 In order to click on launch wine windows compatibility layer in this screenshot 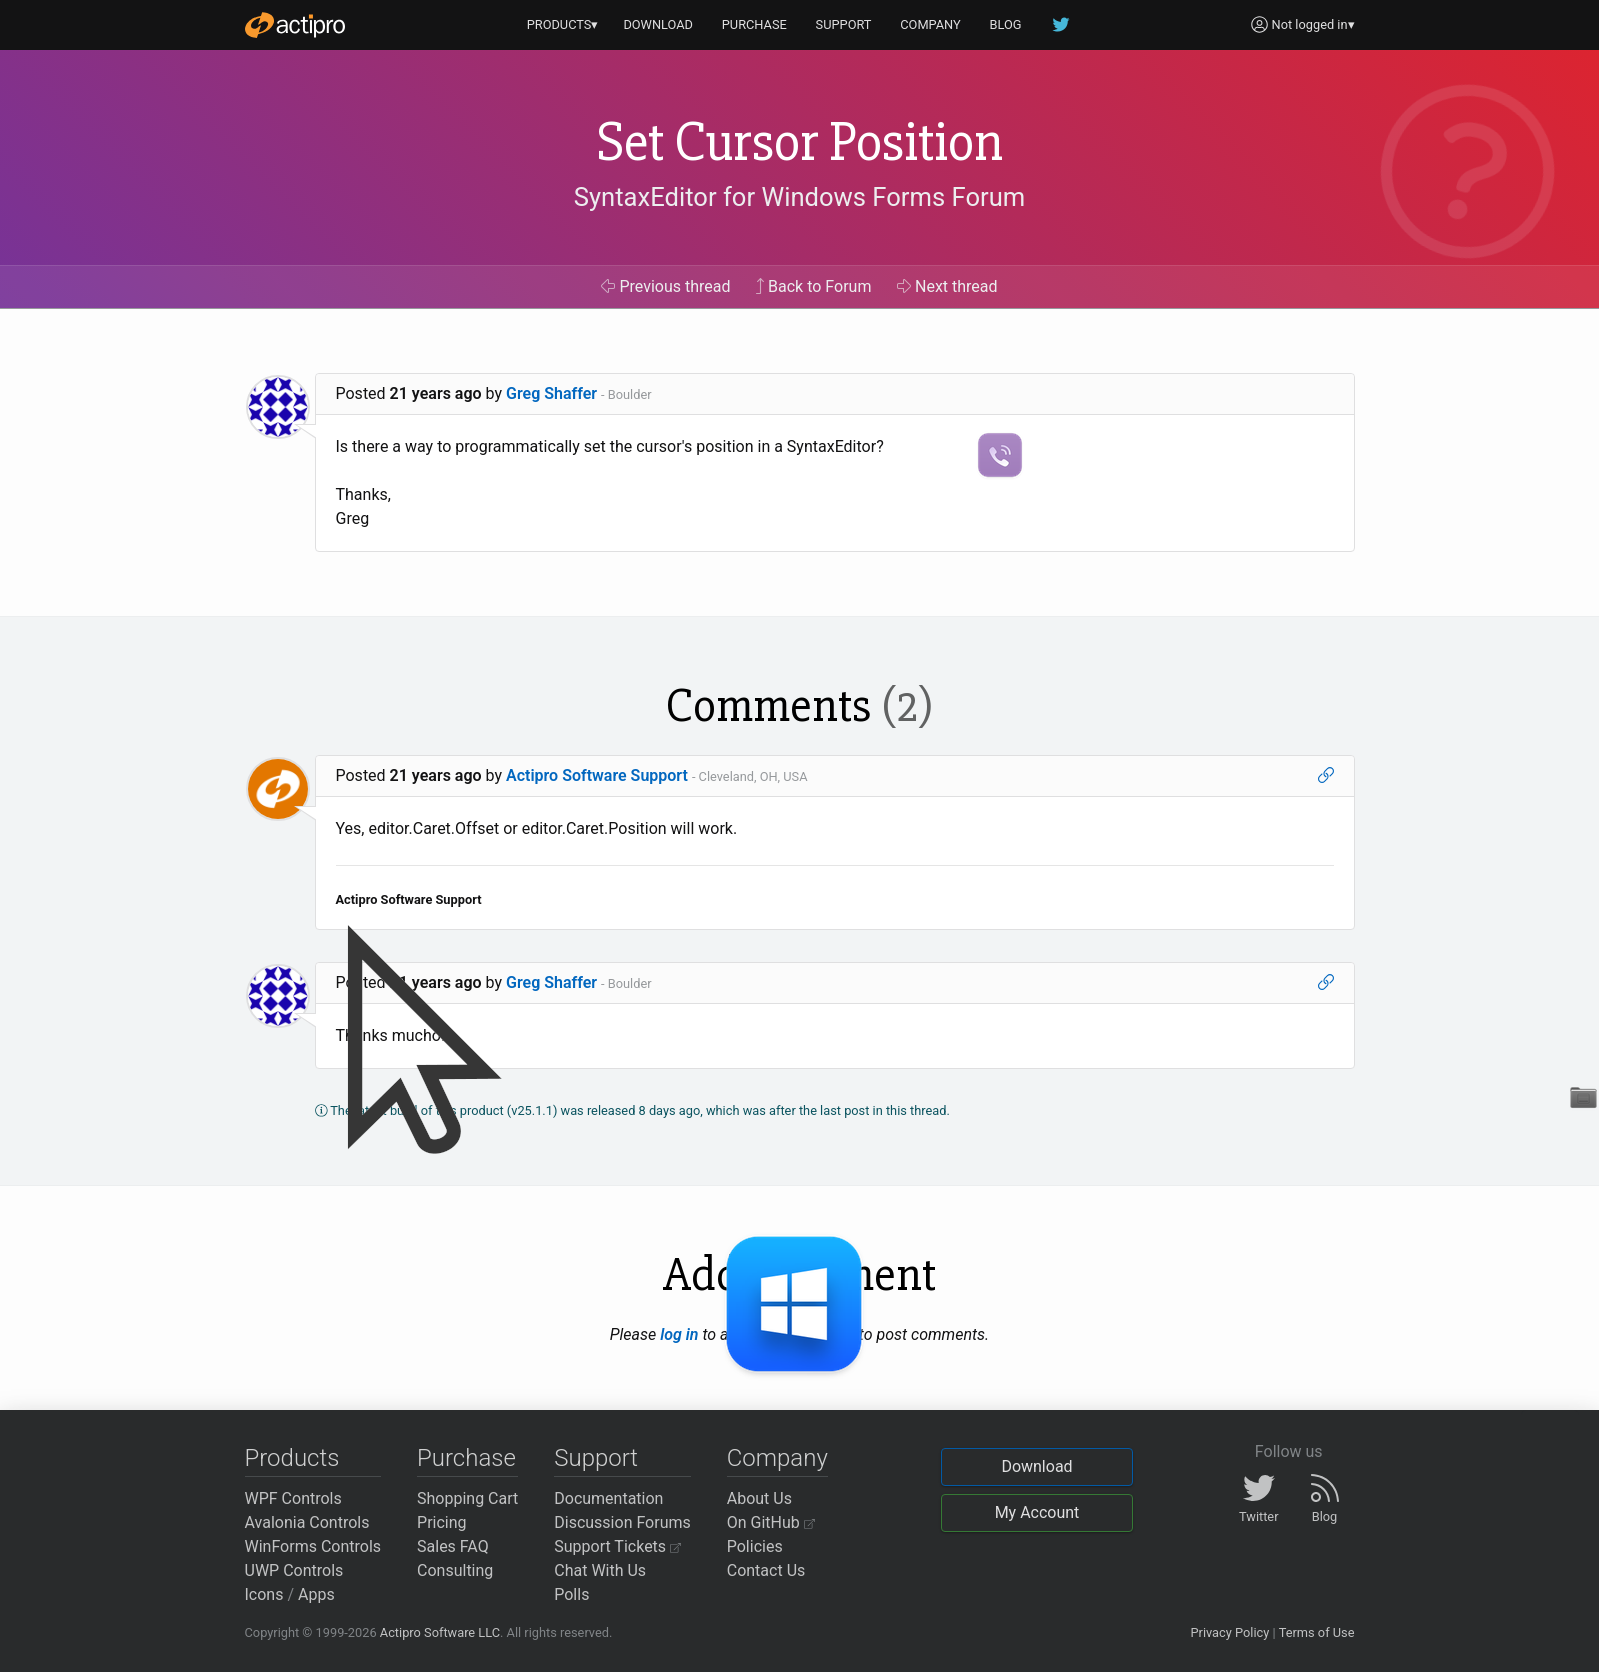, I will do `click(794, 1304)`.